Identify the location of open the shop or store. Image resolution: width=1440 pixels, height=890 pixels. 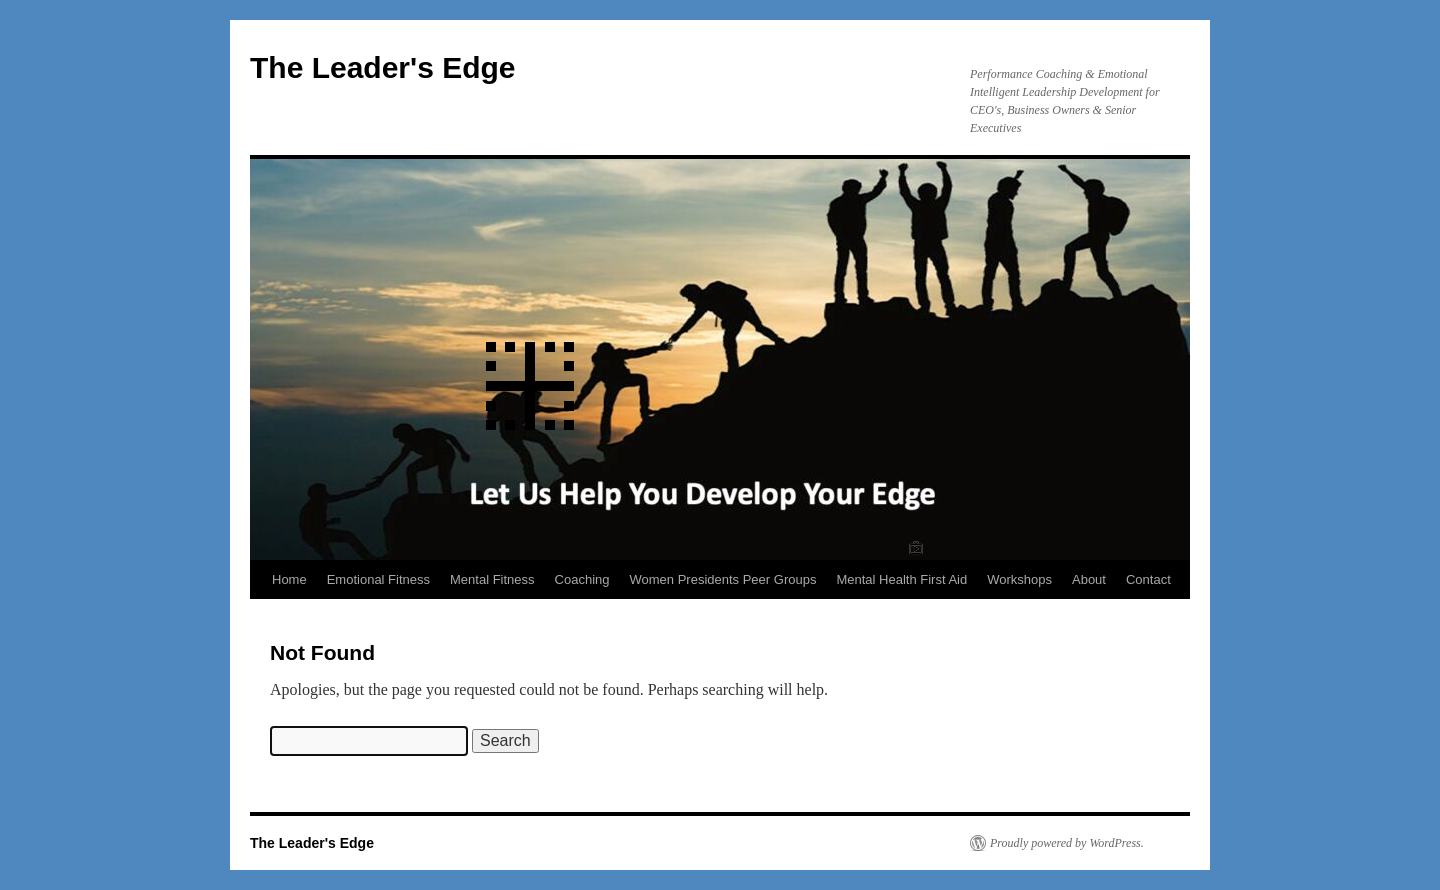
(916, 548).